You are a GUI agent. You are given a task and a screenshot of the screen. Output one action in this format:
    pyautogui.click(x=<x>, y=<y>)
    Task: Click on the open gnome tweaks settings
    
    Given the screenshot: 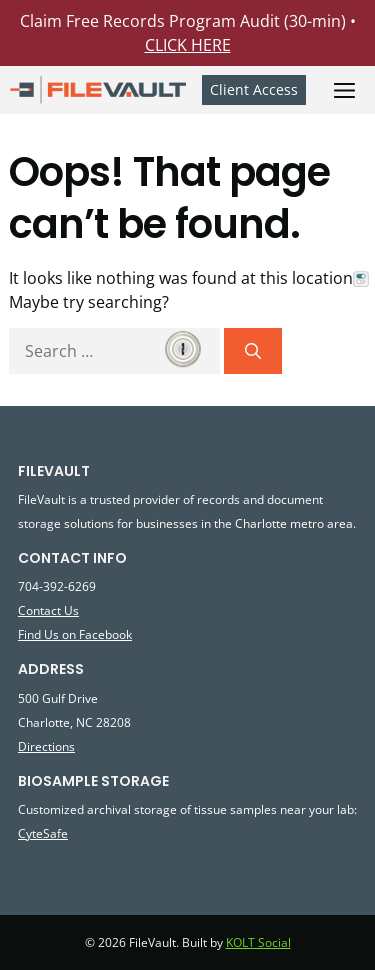 What is the action you would take?
    pyautogui.click(x=361, y=279)
    